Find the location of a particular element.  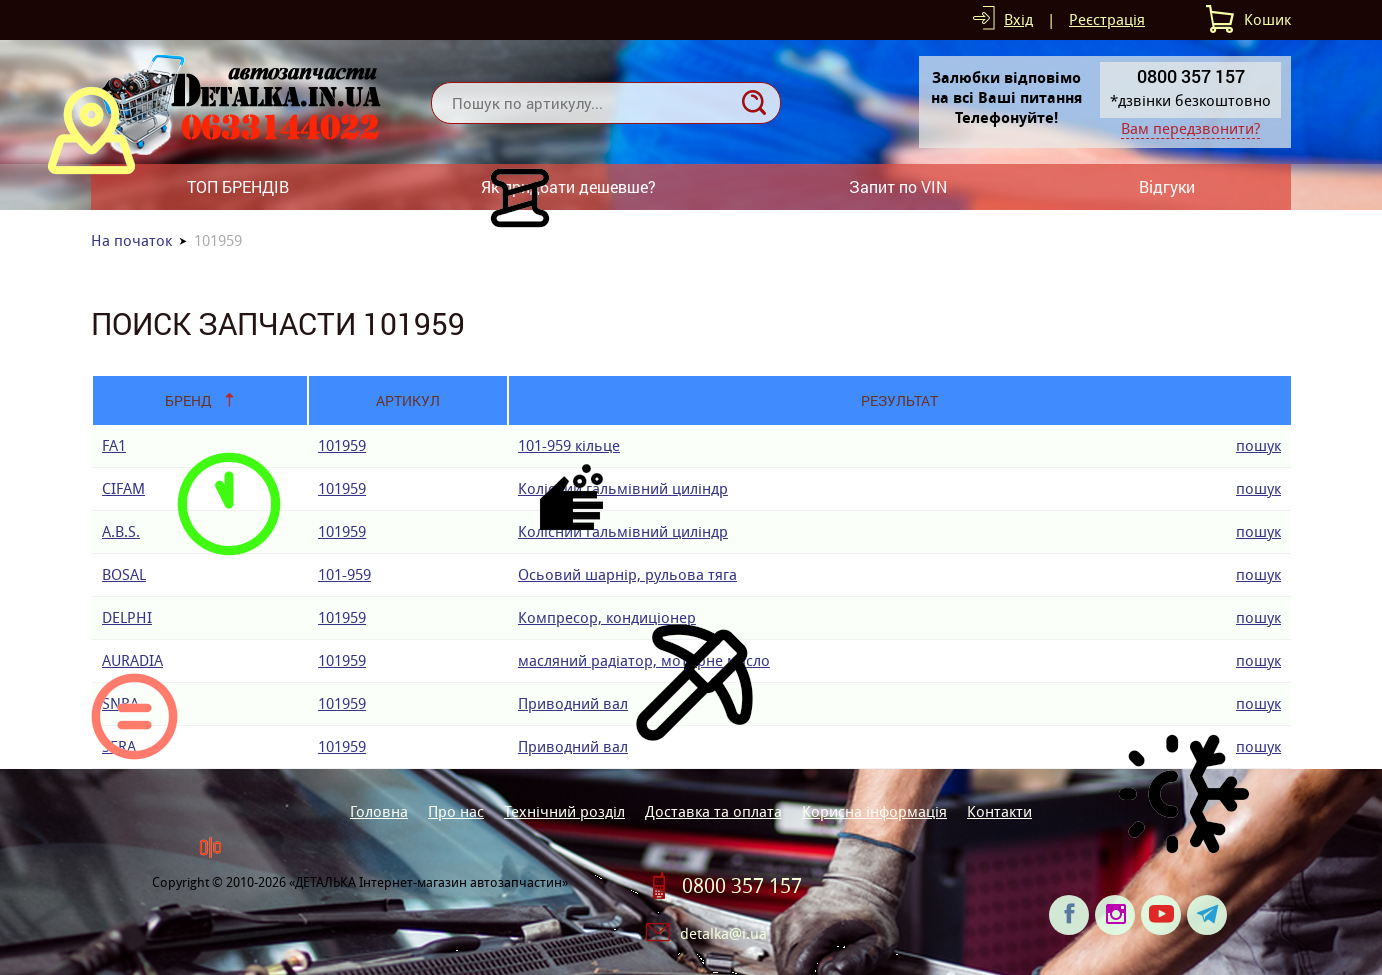

toggle between hot and cold temperature settings is located at coordinates (1184, 794).